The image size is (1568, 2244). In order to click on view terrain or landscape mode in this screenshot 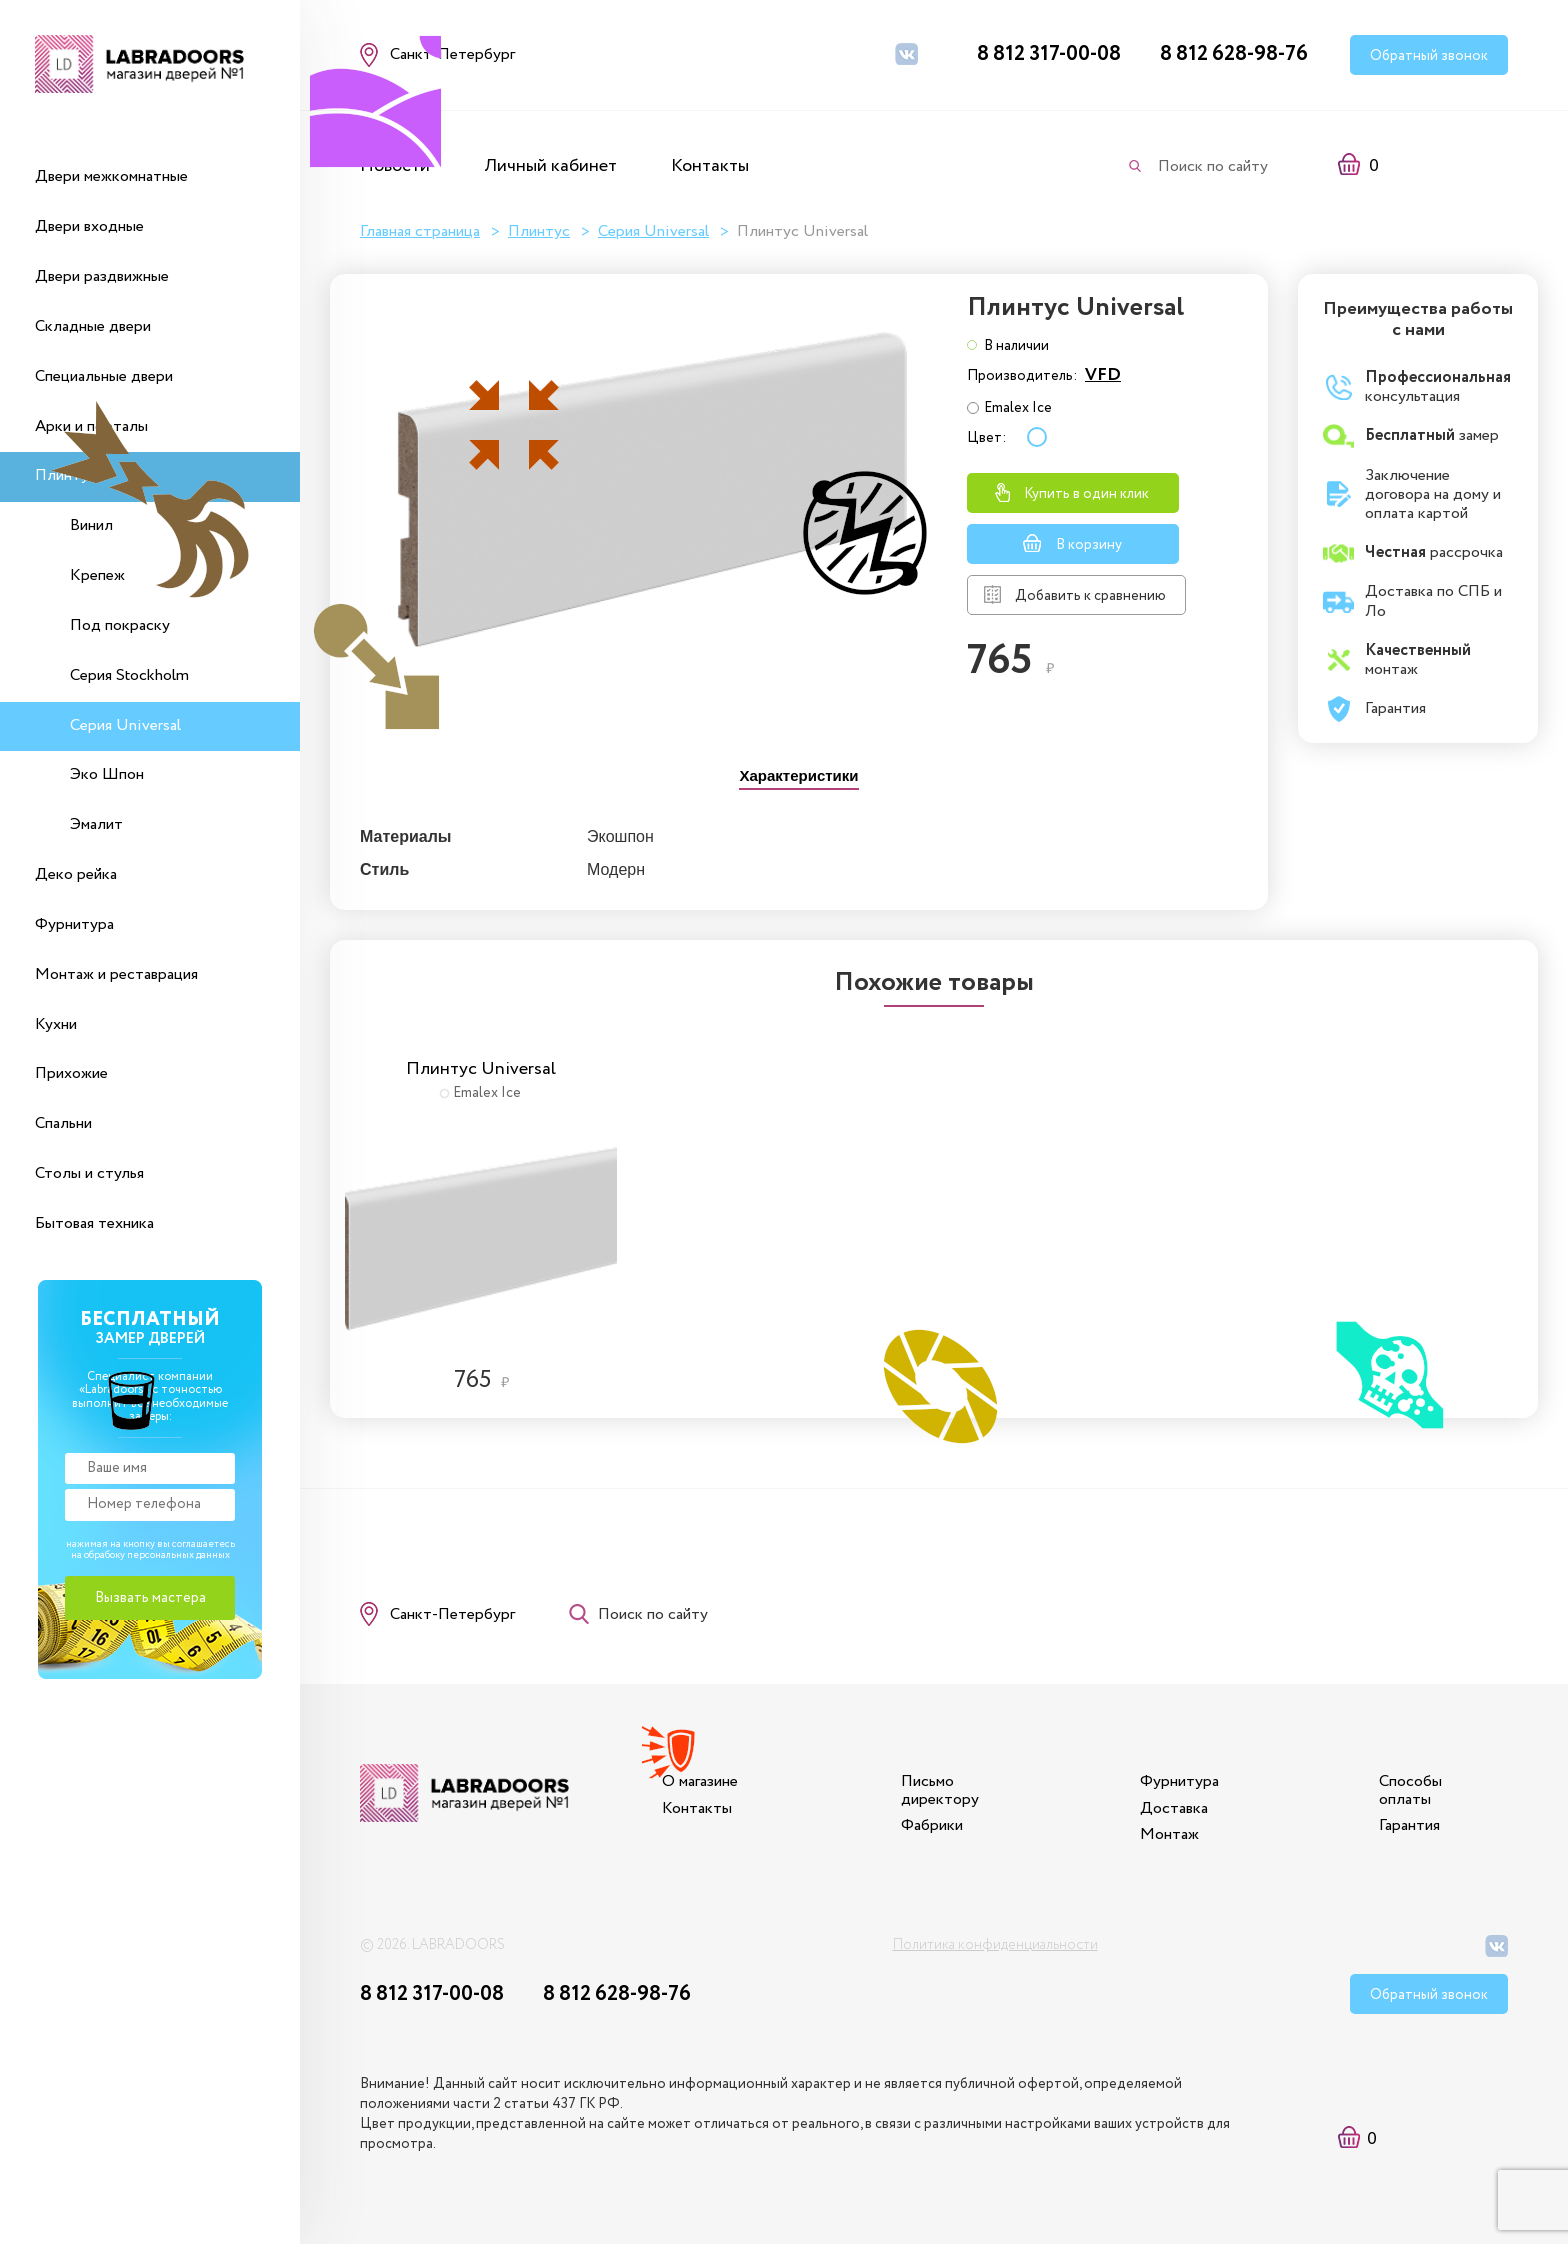, I will do `click(375, 101)`.